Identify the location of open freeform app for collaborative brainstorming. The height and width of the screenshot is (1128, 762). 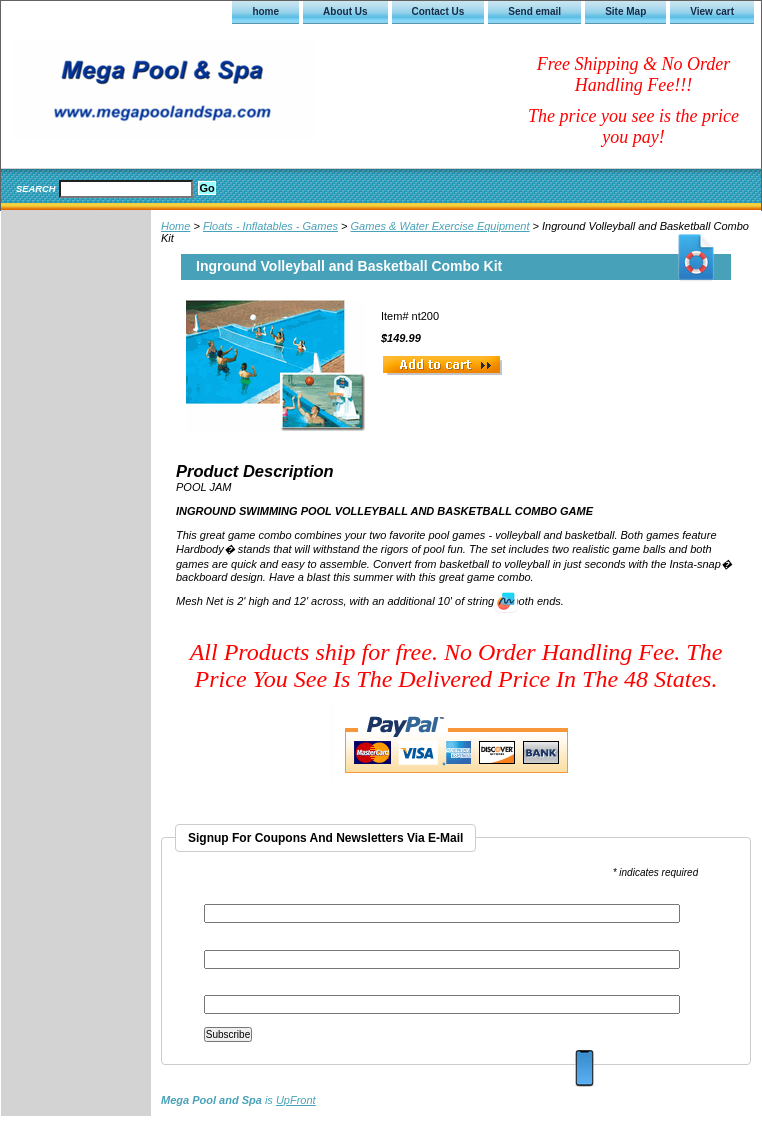
(506, 601).